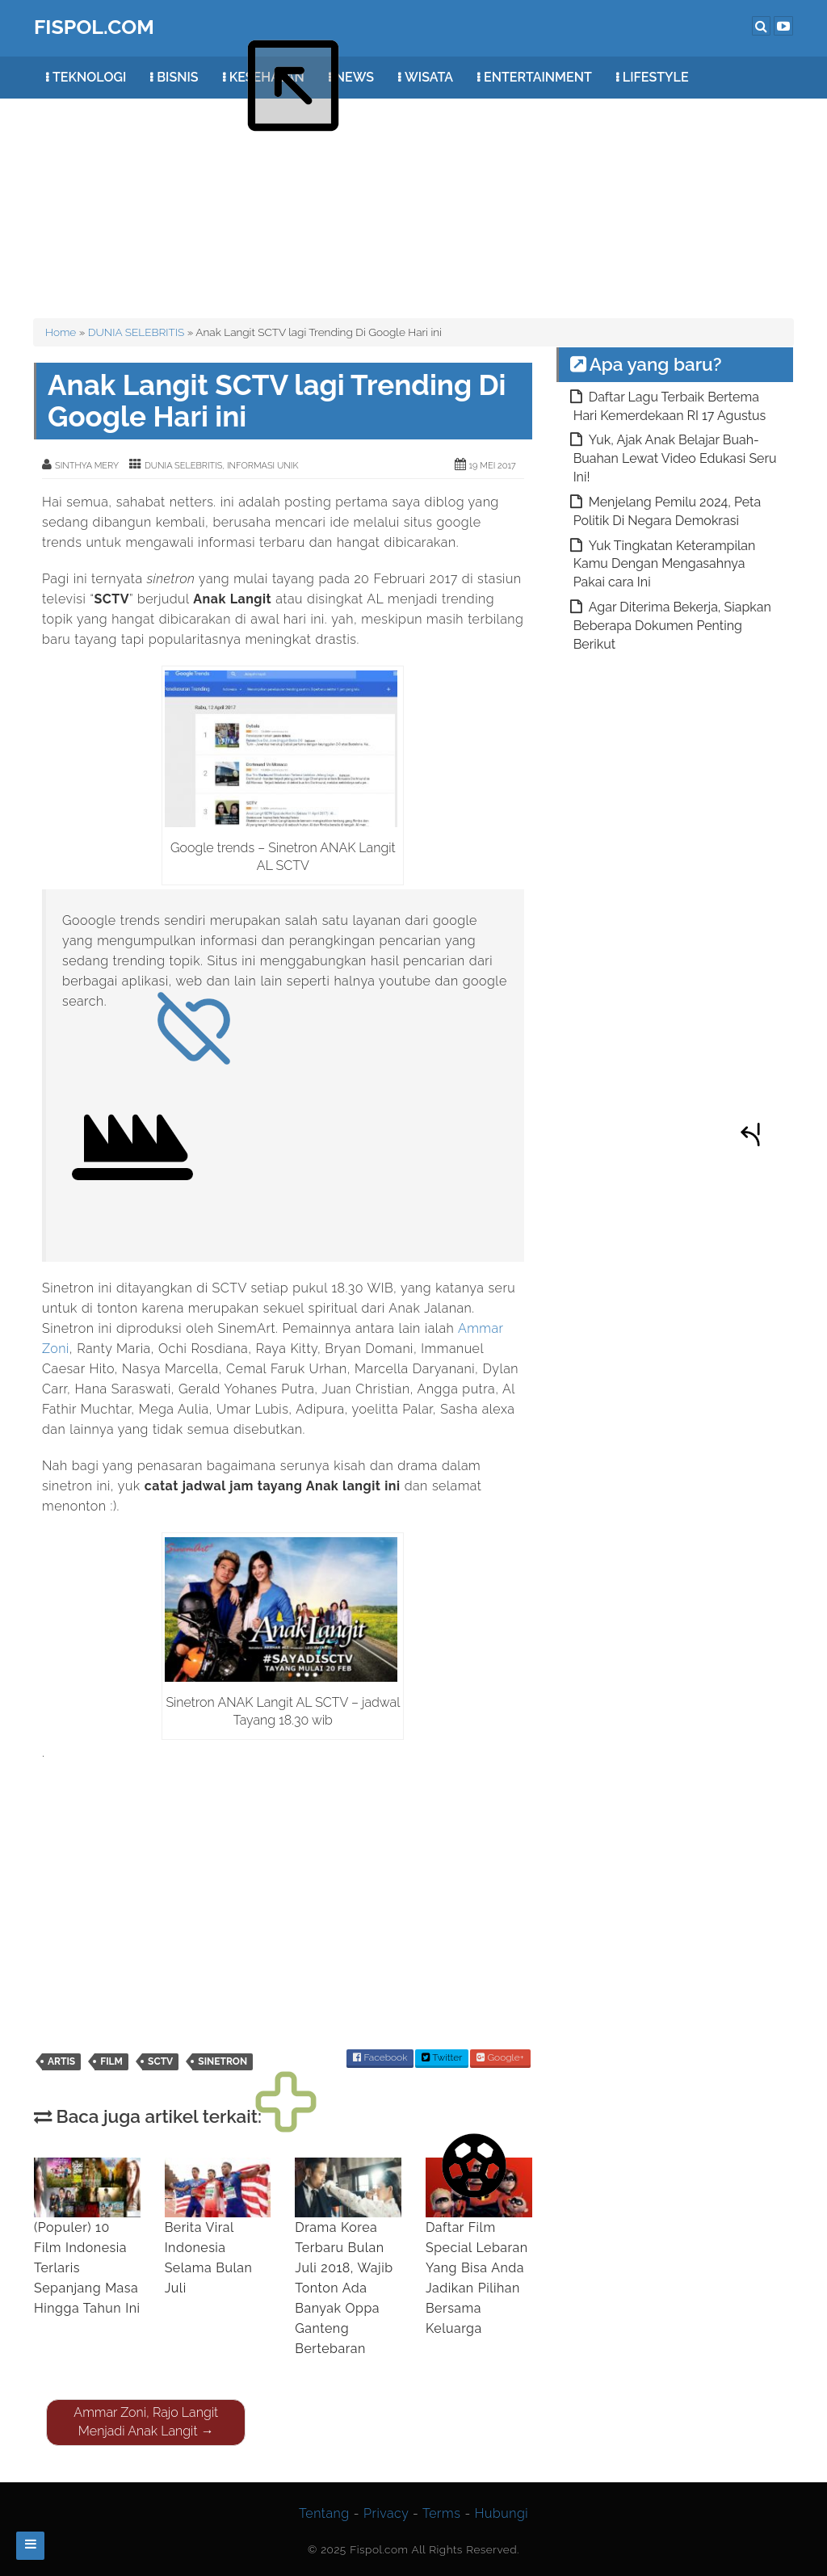 The width and height of the screenshot is (827, 2576). What do you see at coordinates (751, 1134) in the screenshot?
I see `take the next left turn` at bounding box center [751, 1134].